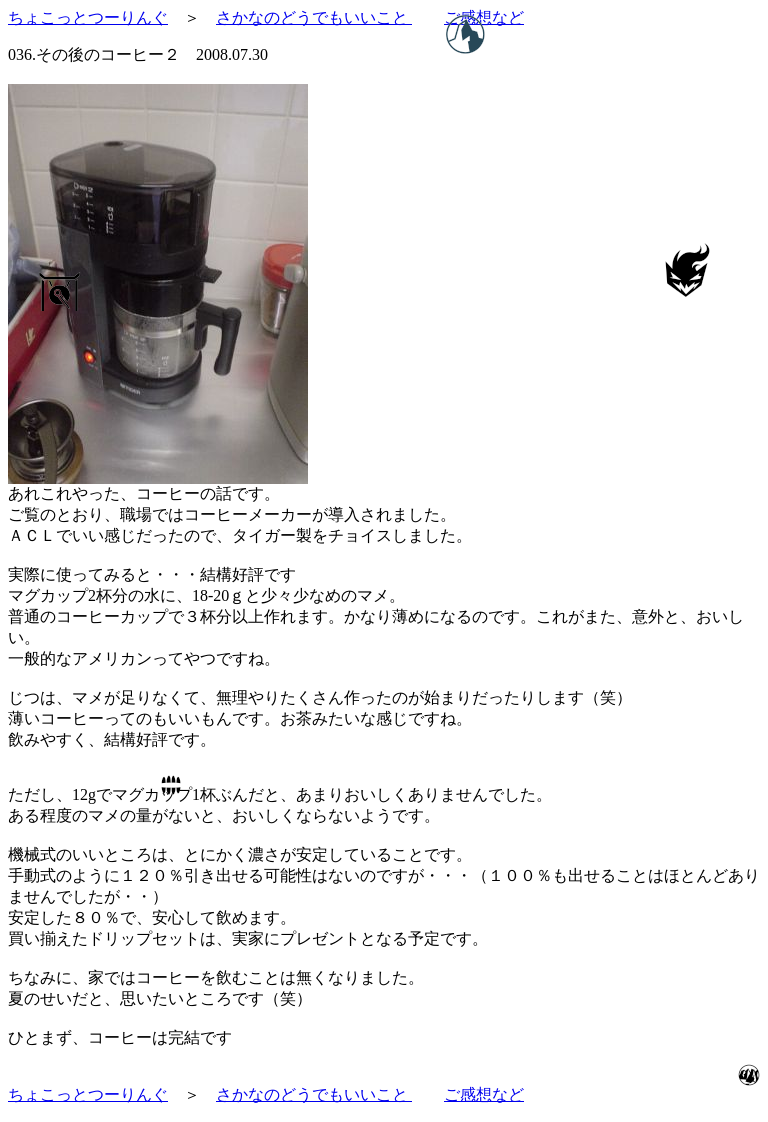  I want to click on view dental health or teeth information, so click(171, 785).